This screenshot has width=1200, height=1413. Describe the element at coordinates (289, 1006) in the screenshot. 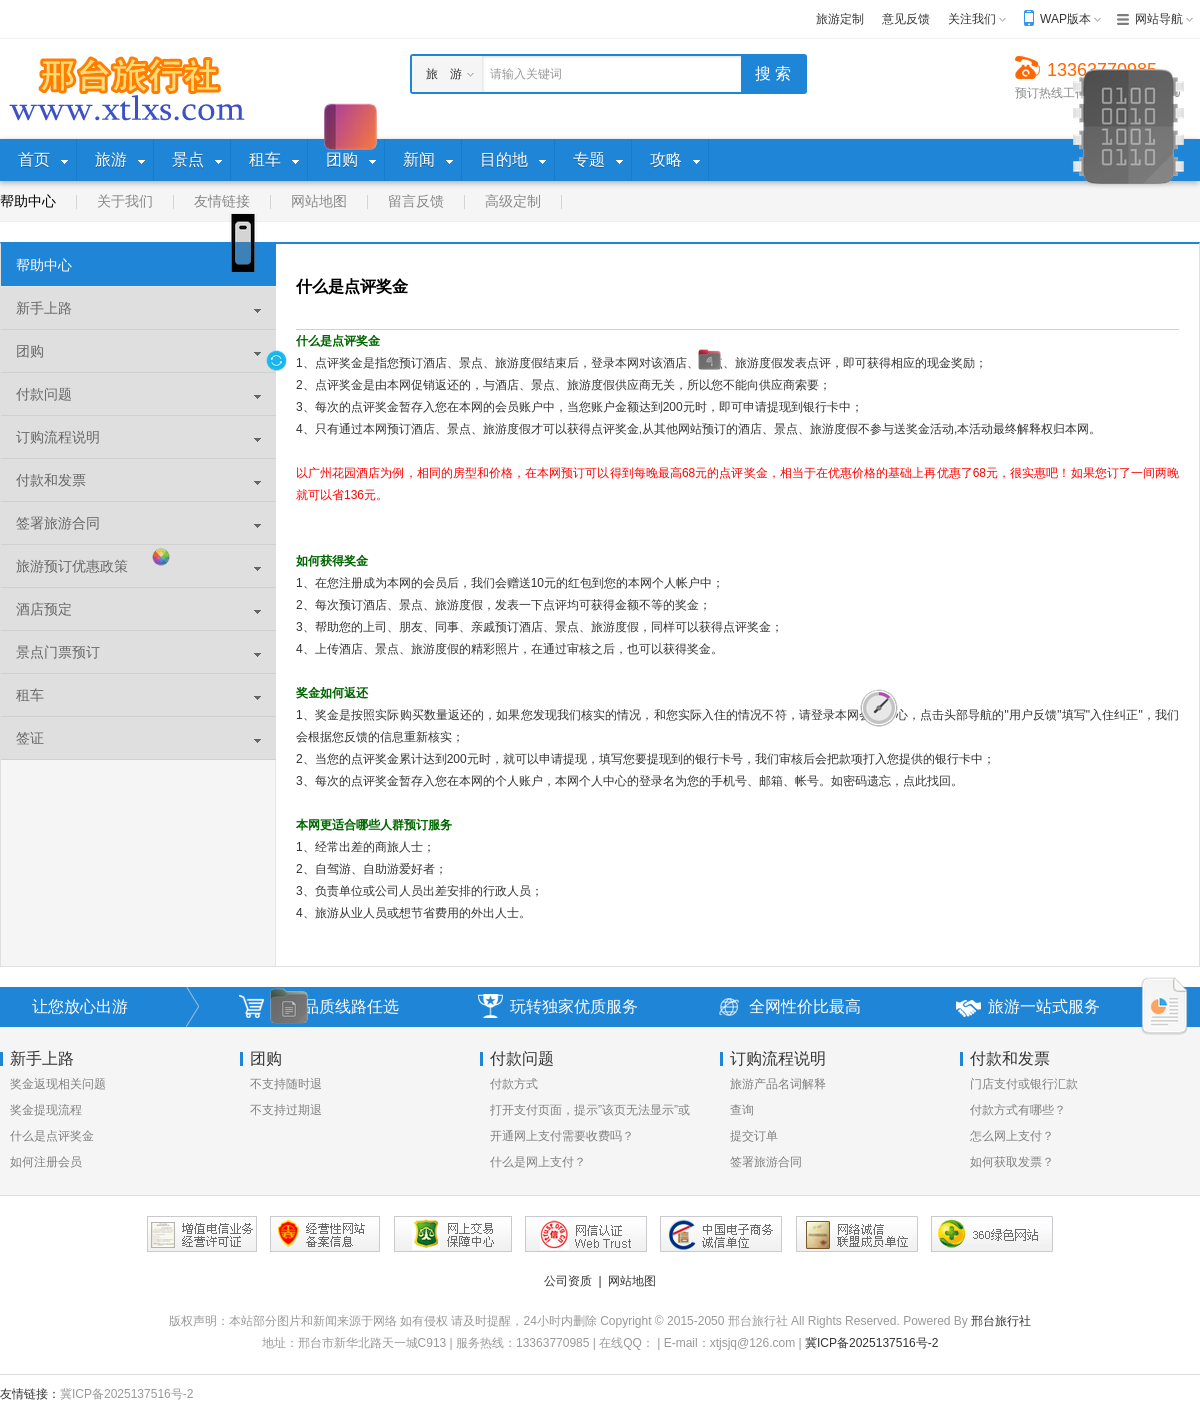

I see `open your documents folder` at that location.